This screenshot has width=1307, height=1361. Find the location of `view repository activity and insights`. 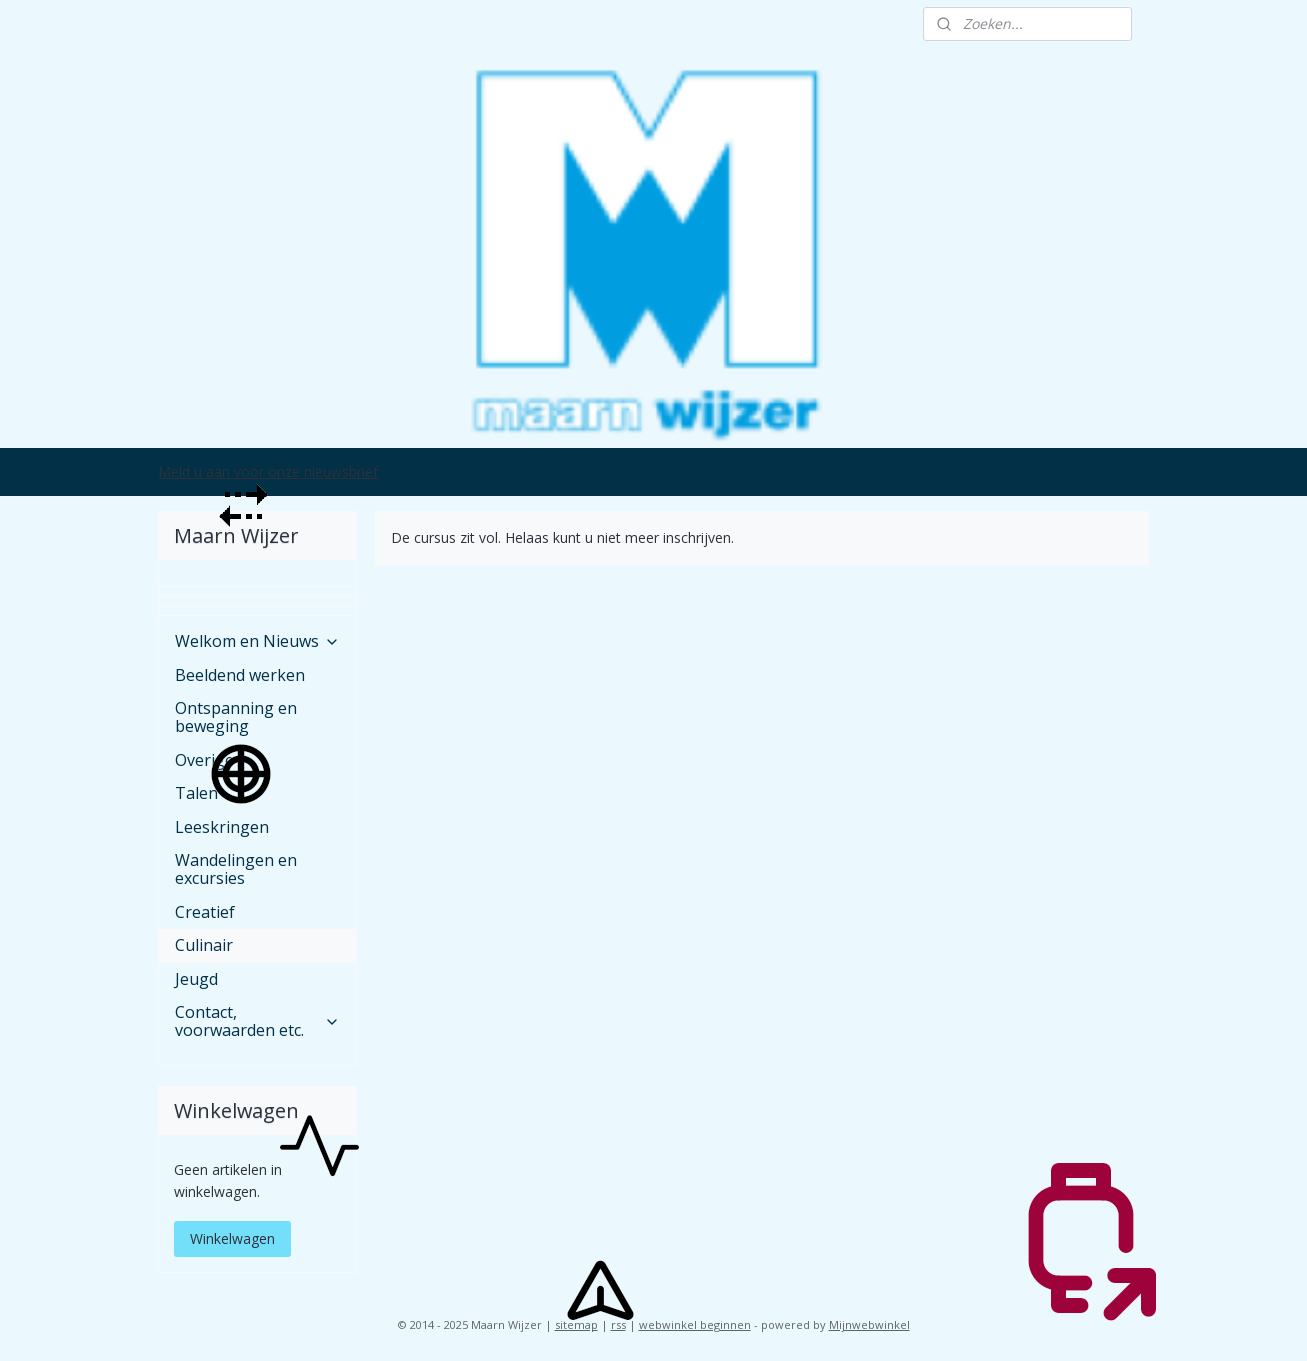

view repository activity and insights is located at coordinates (319, 1146).